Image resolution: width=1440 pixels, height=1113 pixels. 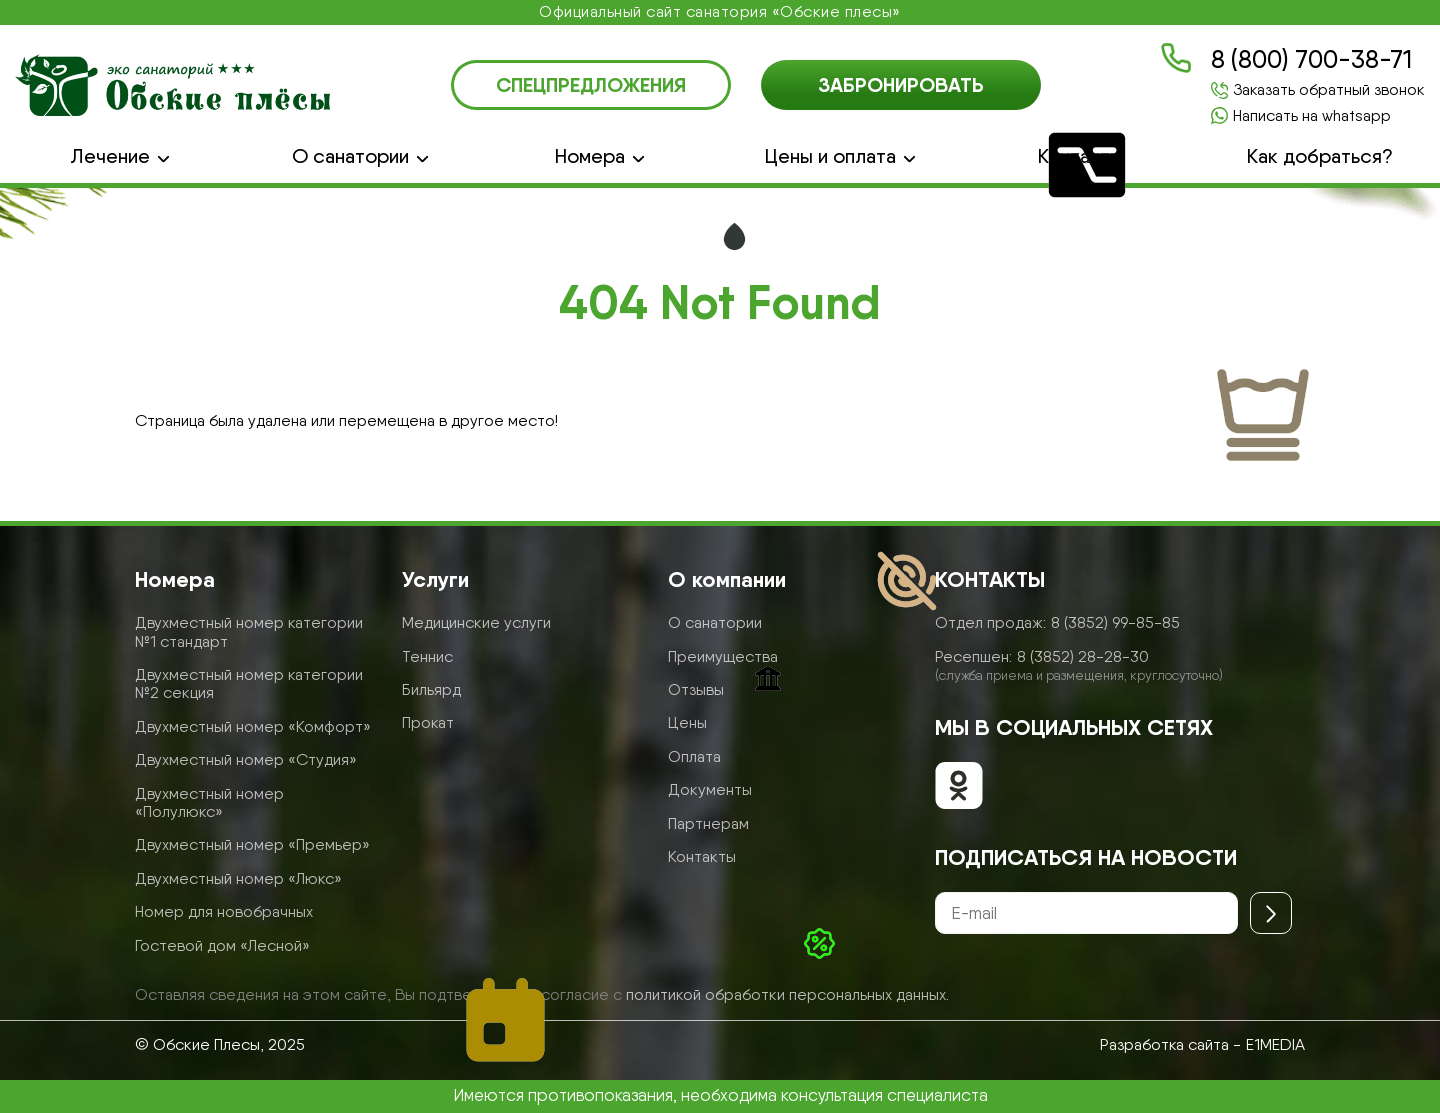 I want to click on view today's date or daily agenda, so click(x=505, y=1022).